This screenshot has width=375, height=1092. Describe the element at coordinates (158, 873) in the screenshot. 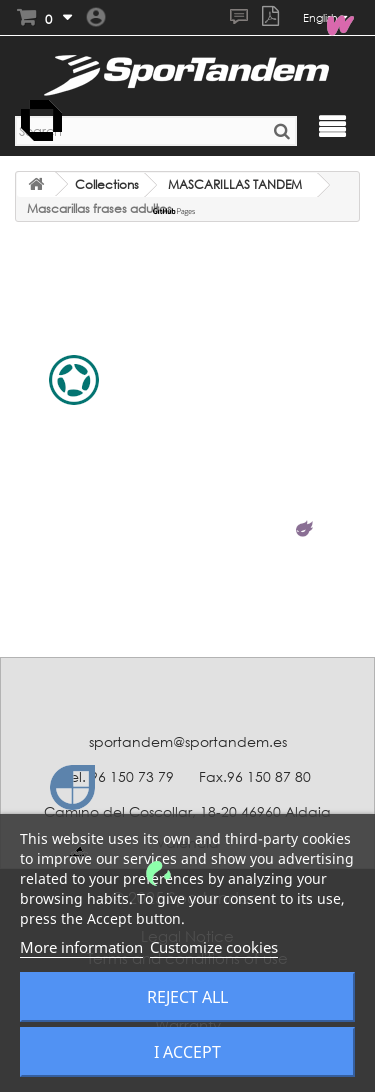

I see `taichi programming language logo` at that location.